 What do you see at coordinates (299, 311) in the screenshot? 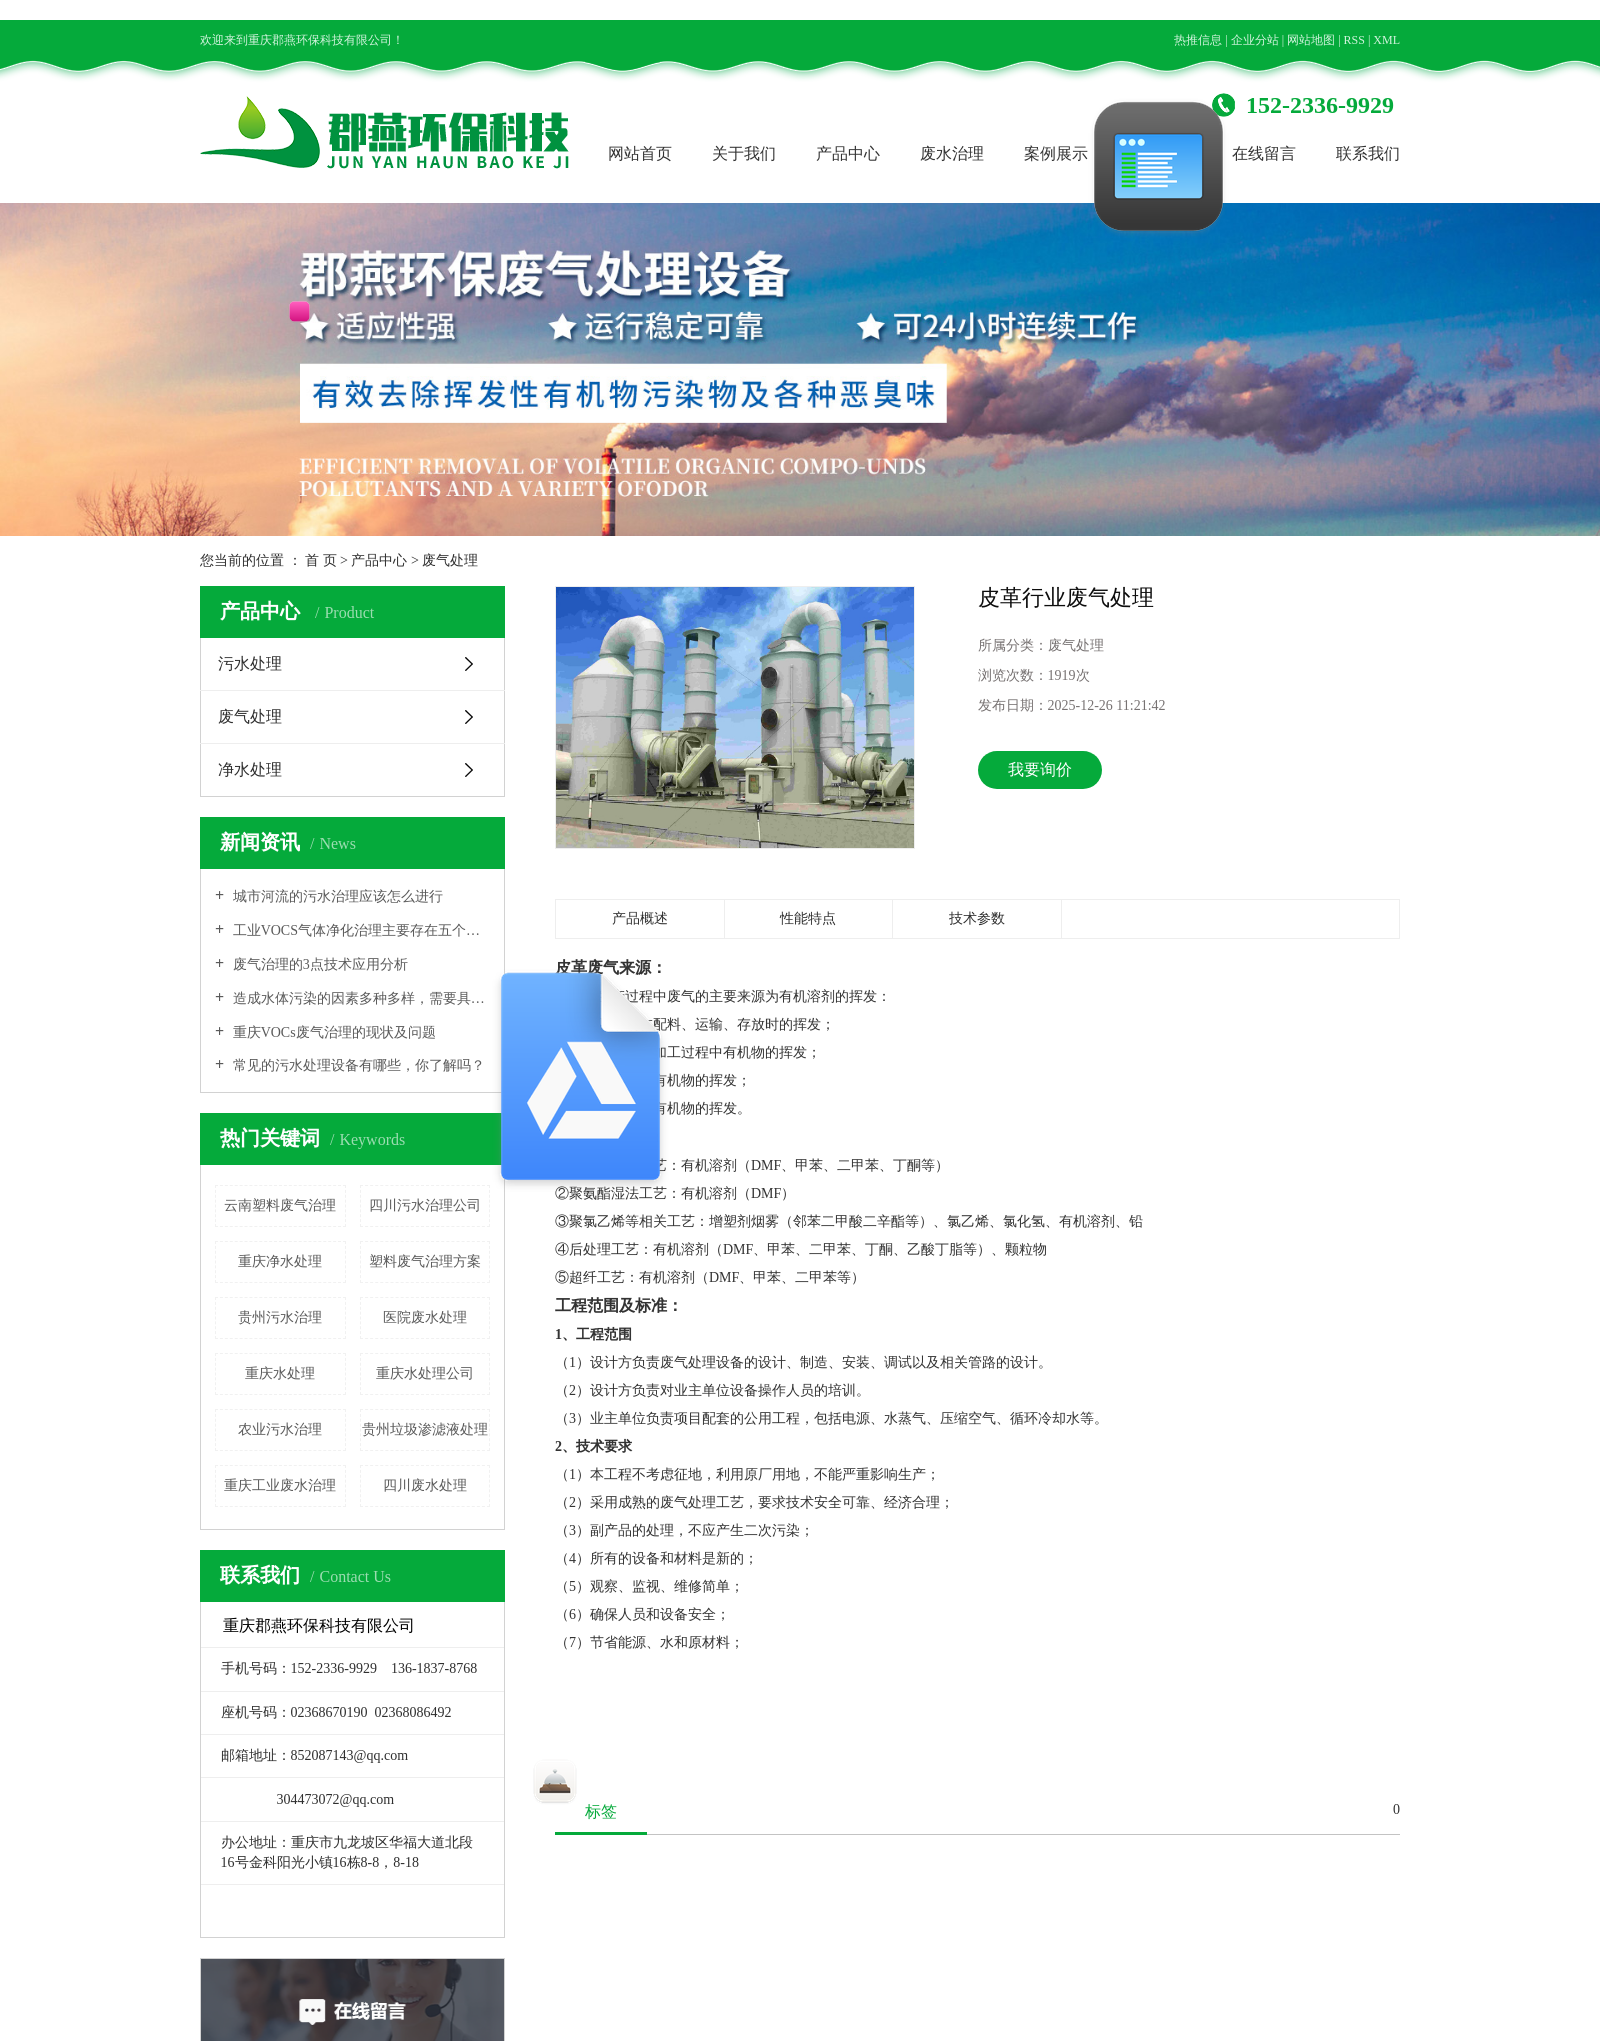
I see `blank app icon template for customization` at bounding box center [299, 311].